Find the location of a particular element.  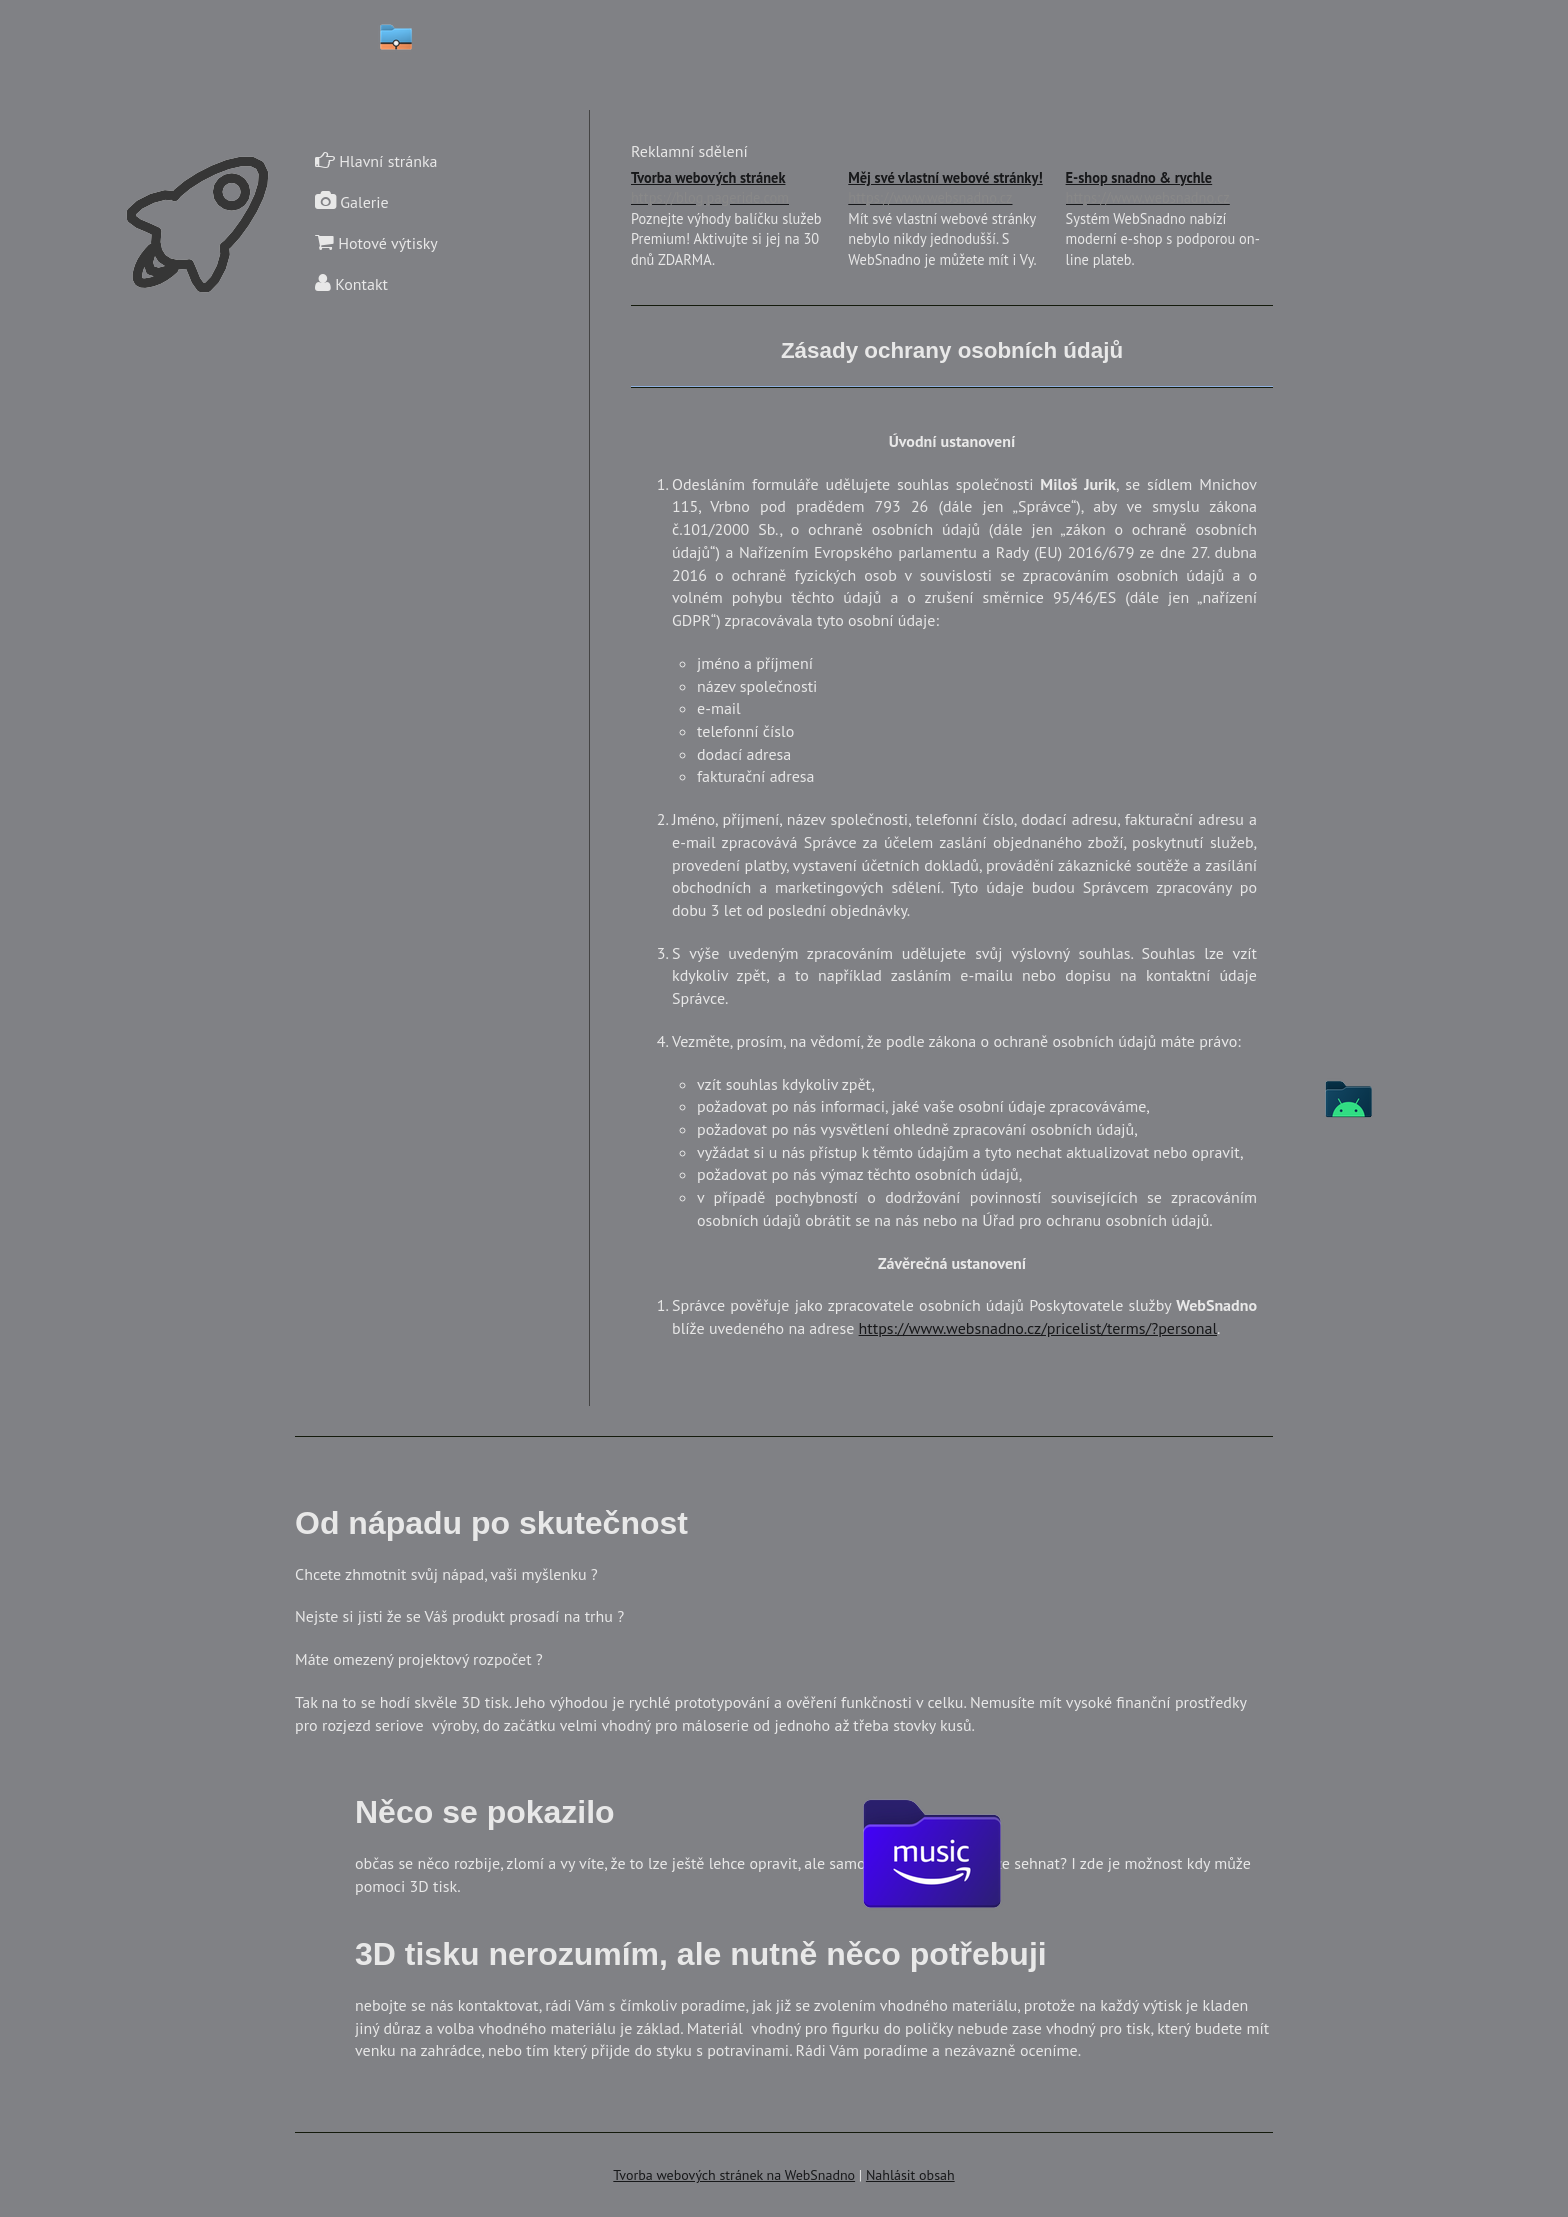

folder containing pokémon typing game files is located at coordinates (396, 38).